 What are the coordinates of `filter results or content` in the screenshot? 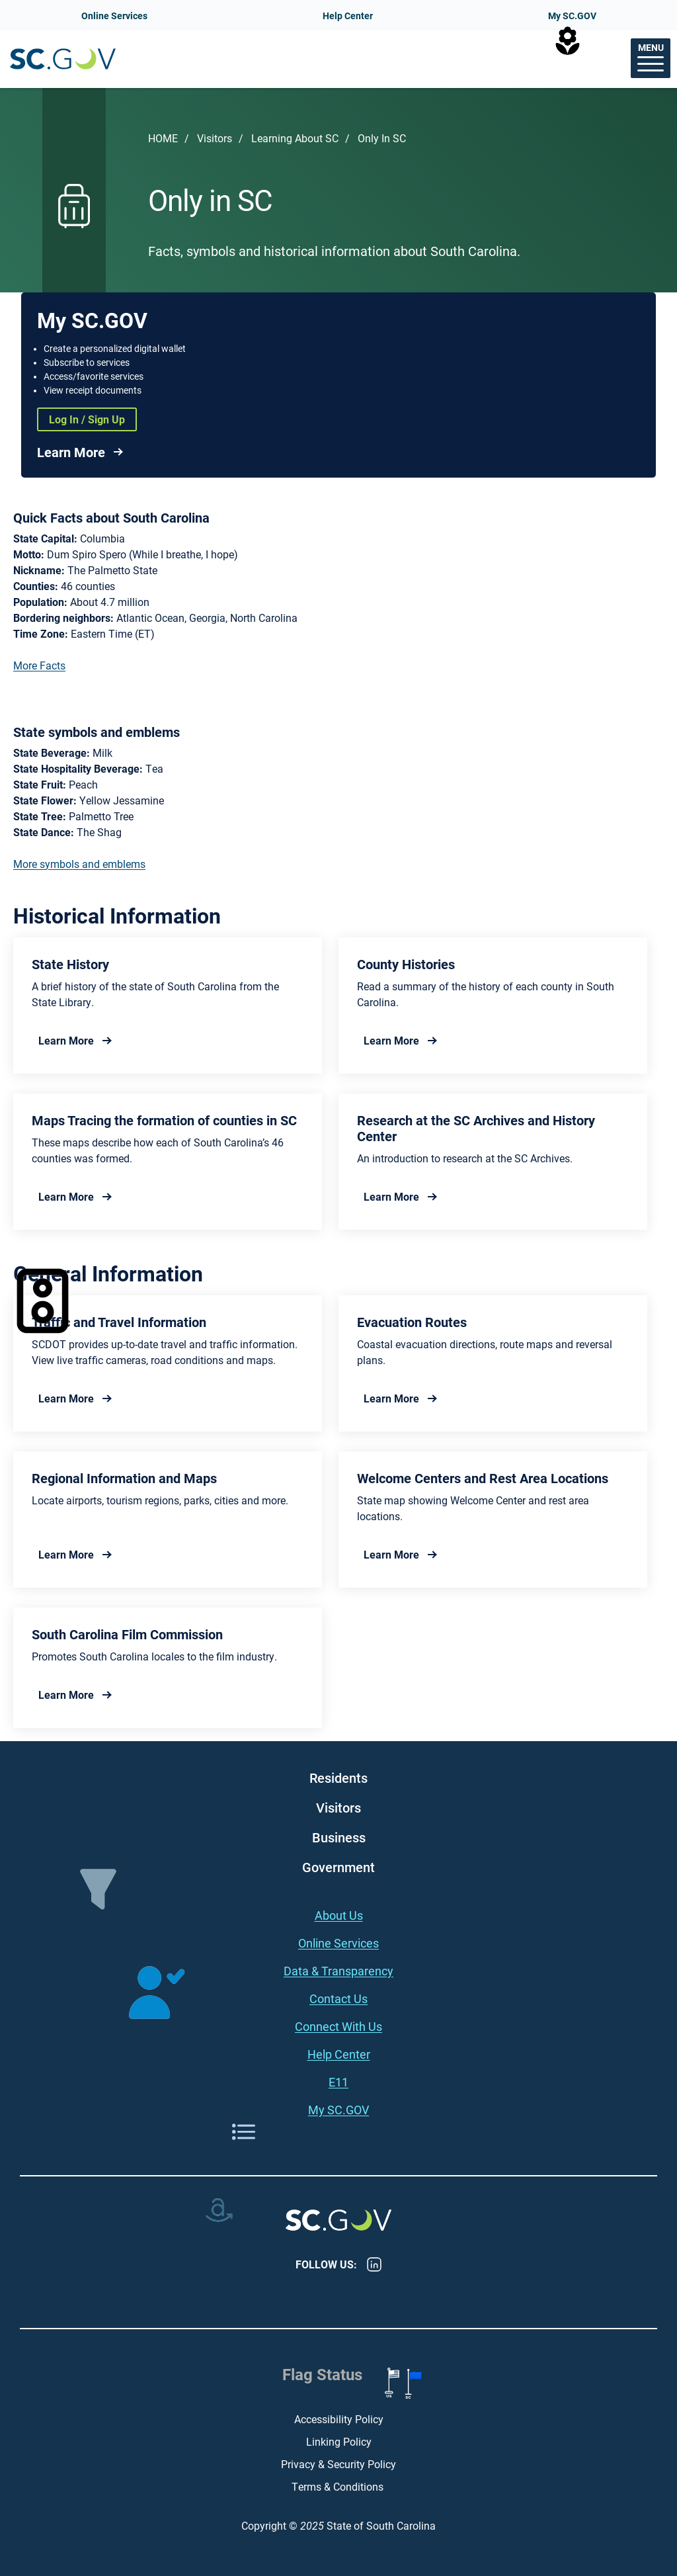 It's located at (98, 1887).